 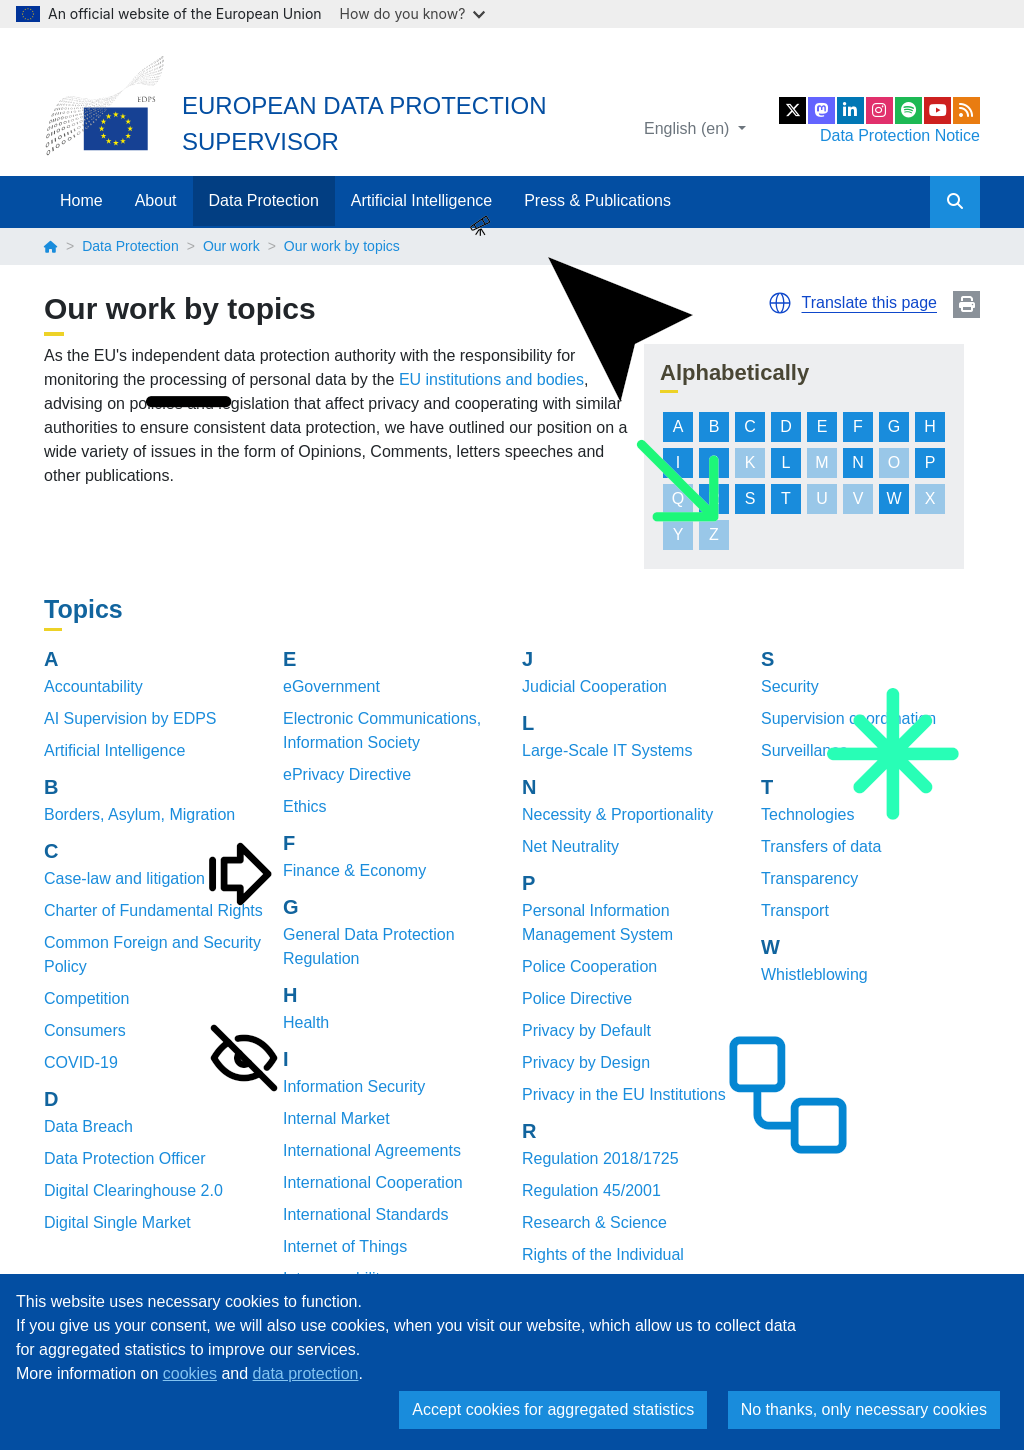 I want to click on hide password or sensitive content, so click(x=244, y=1058).